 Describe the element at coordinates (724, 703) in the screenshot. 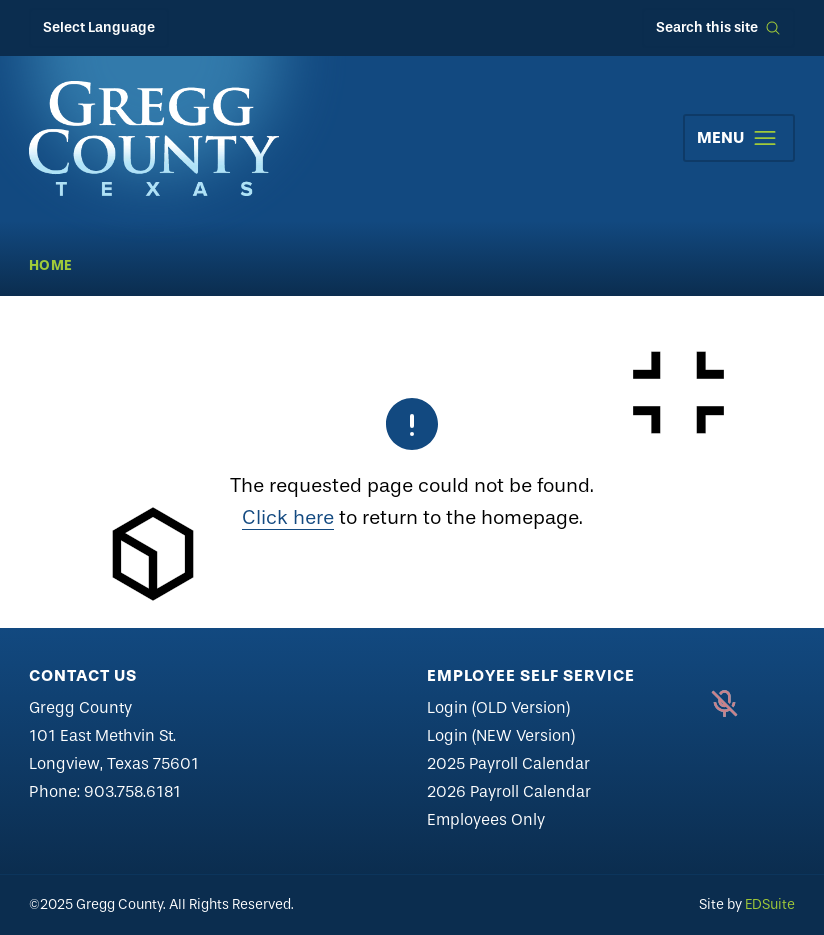

I see `mute your microphone` at that location.